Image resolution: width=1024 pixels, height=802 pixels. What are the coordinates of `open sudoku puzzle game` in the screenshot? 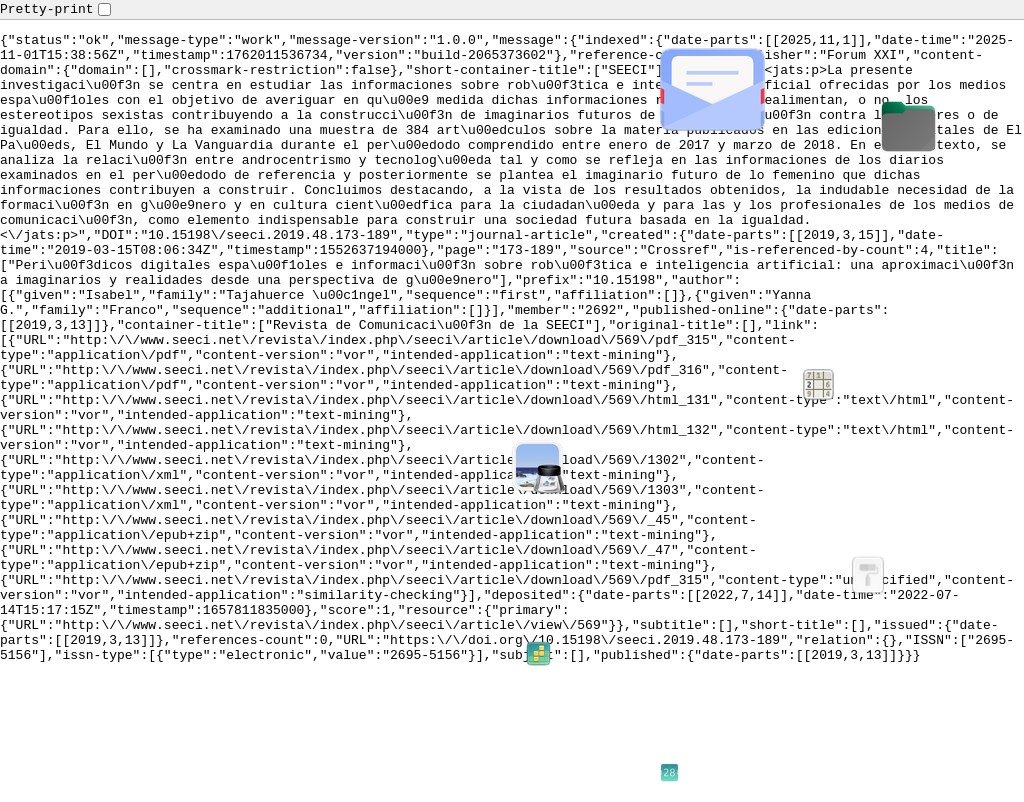 It's located at (818, 384).